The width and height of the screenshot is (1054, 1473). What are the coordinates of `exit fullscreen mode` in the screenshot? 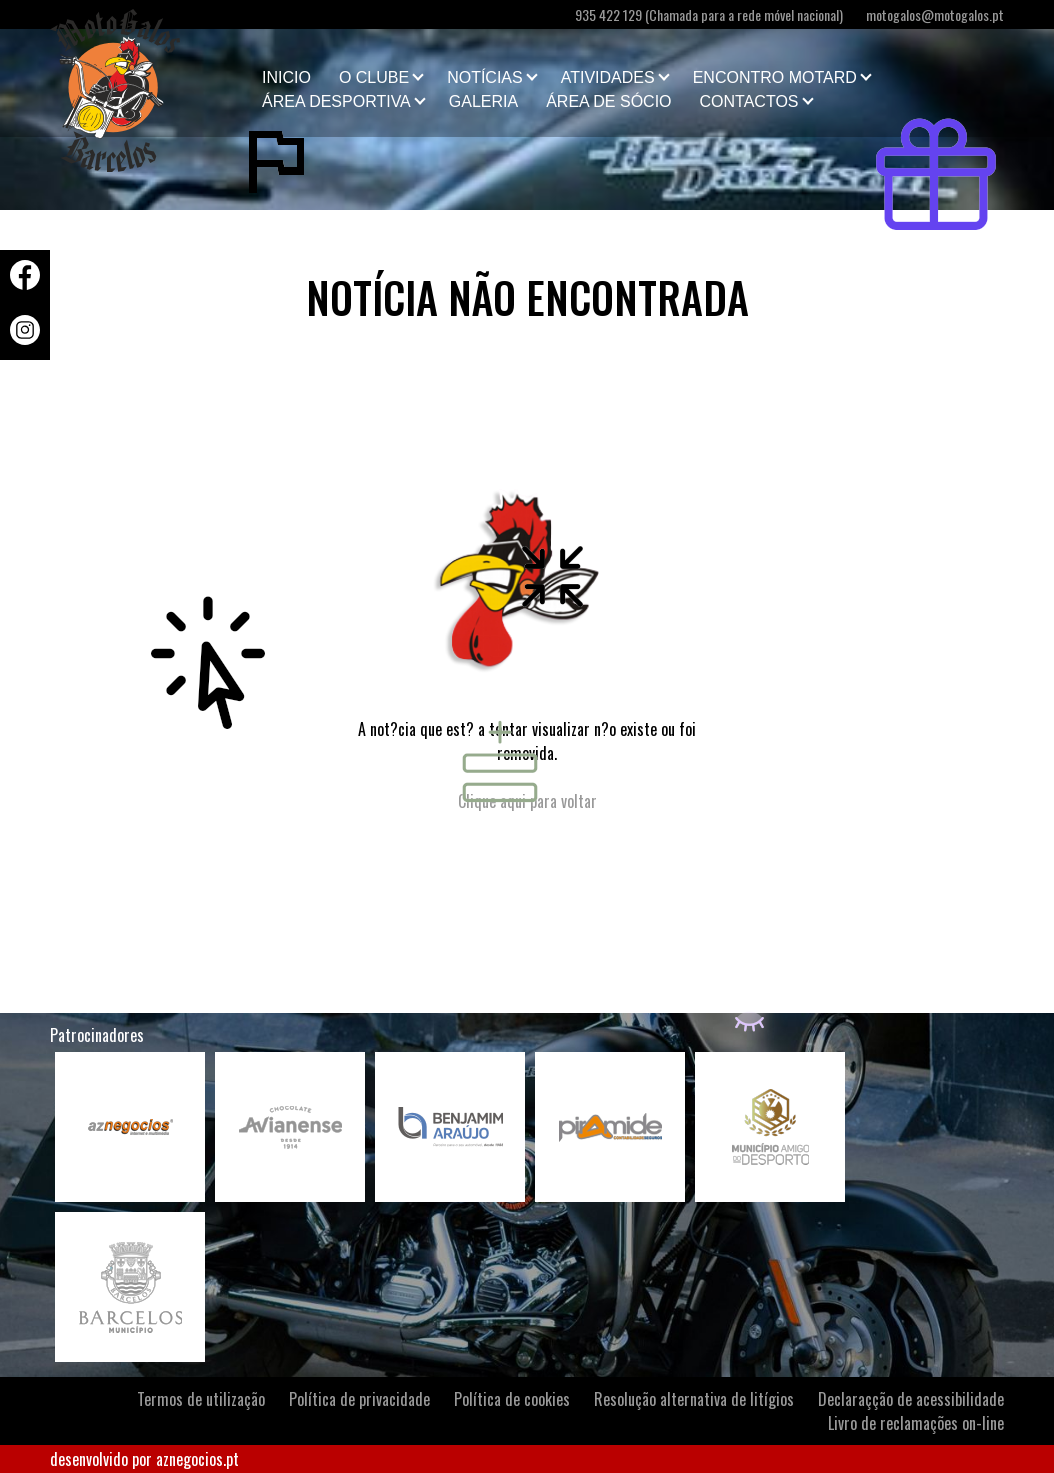 It's located at (552, 576).